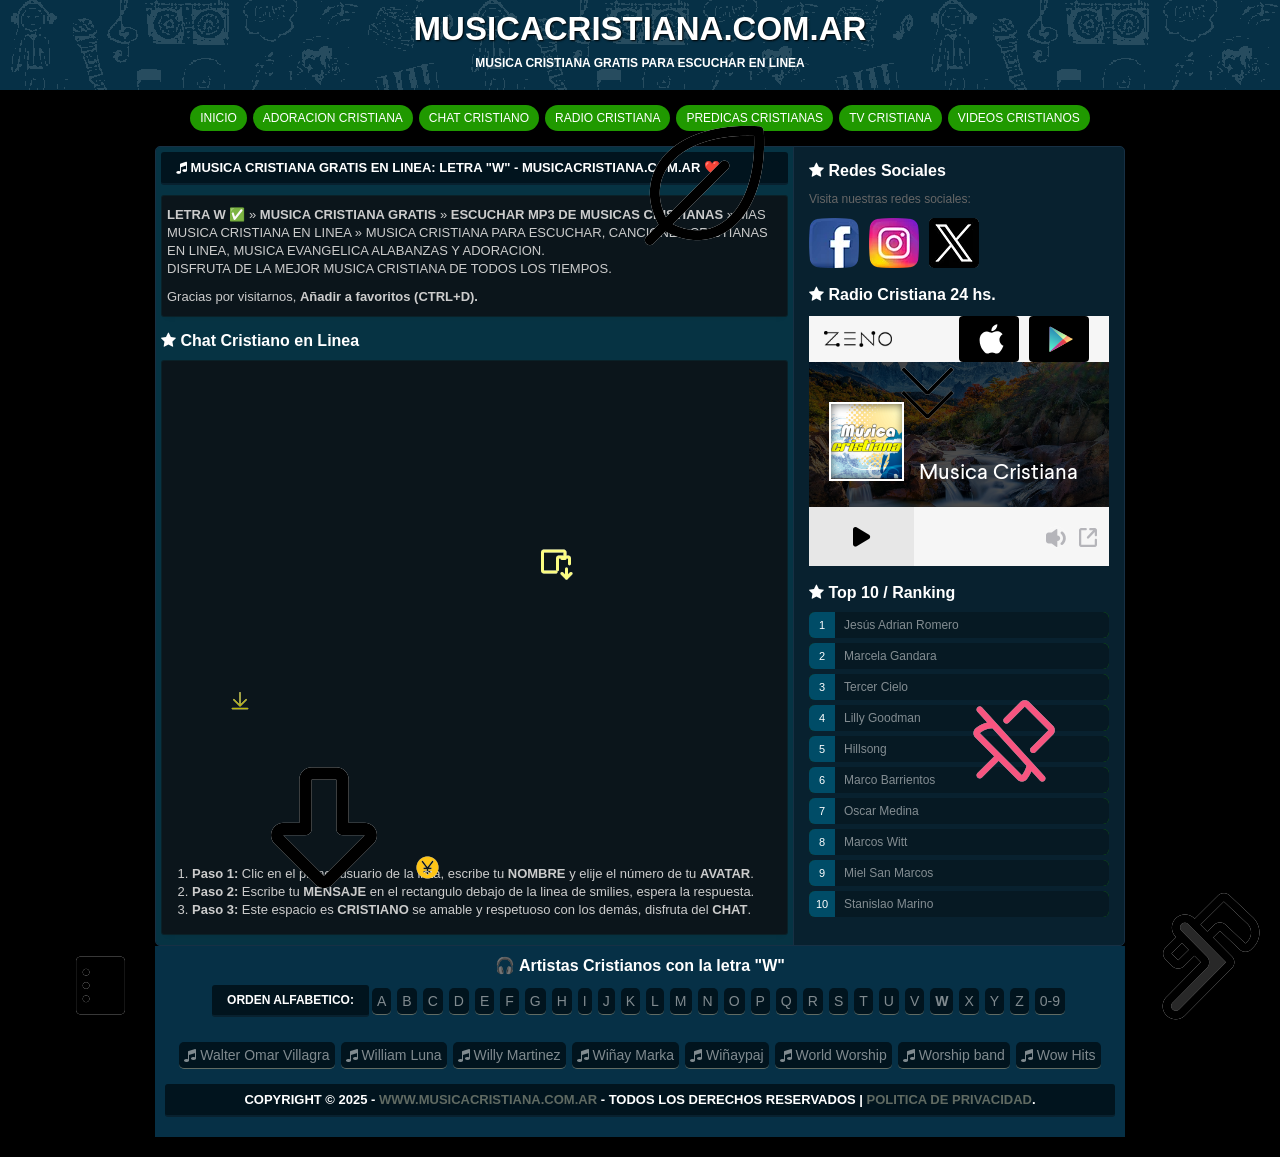  I want to click on view or edit screenplay documents, so click(100, 985).